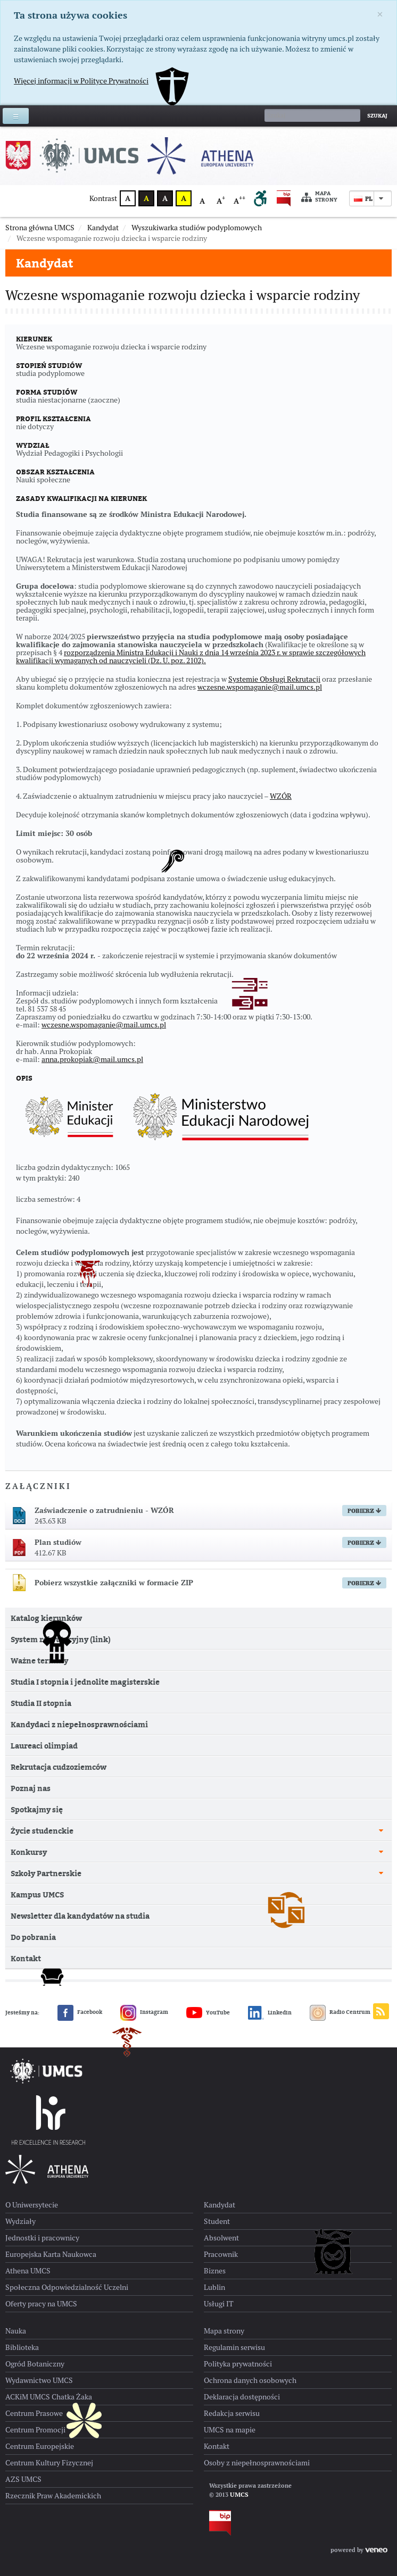  What do you see at coordinates (127, 2042) in the screenshot?
I see `access health or medical features` at bounding box center [127, 2042].